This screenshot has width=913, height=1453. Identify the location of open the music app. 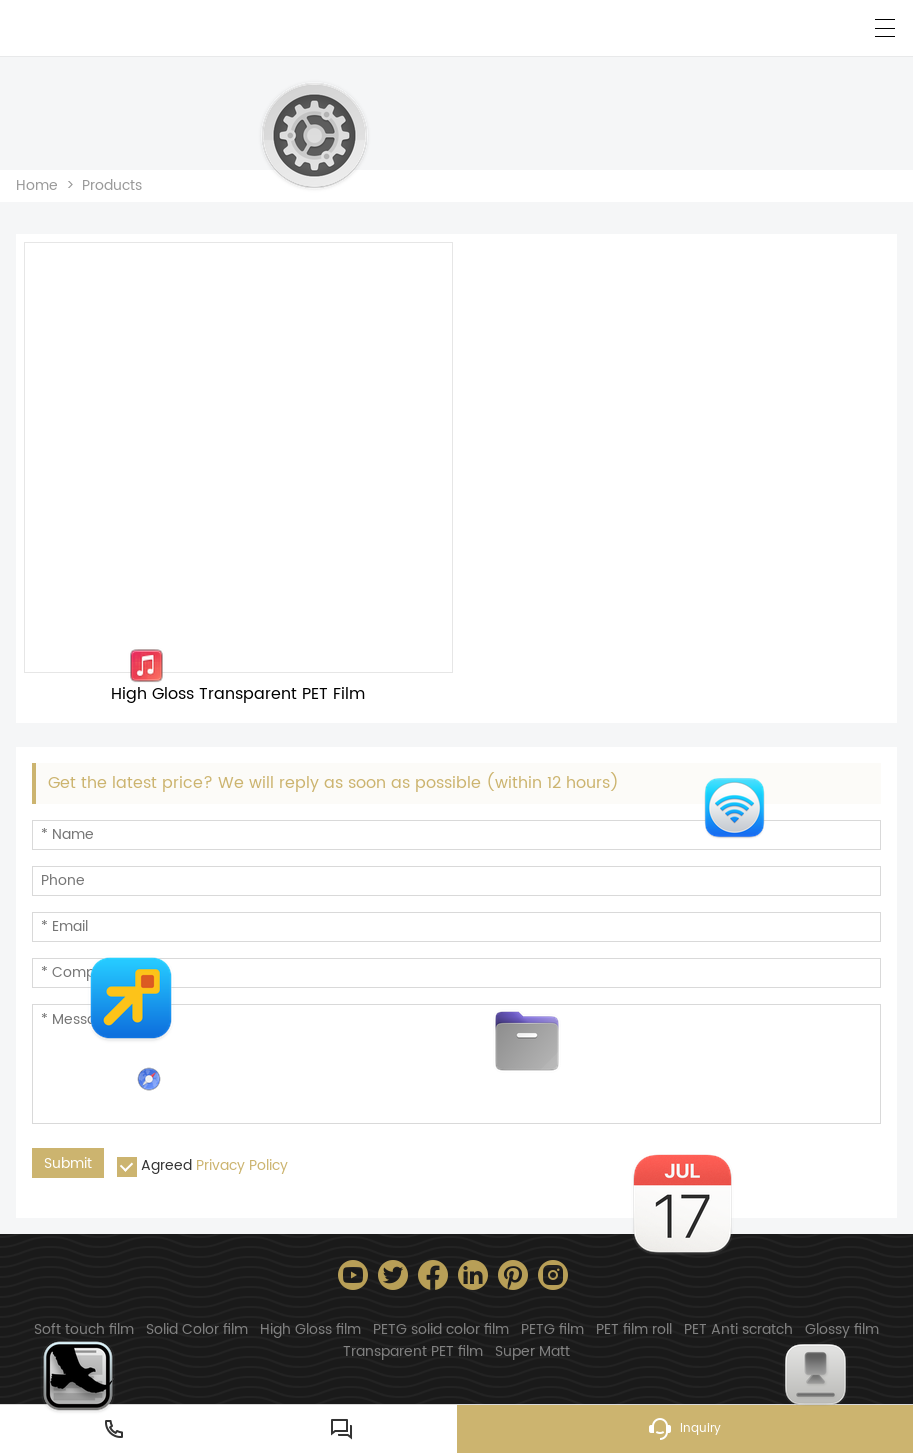
(146, 665).